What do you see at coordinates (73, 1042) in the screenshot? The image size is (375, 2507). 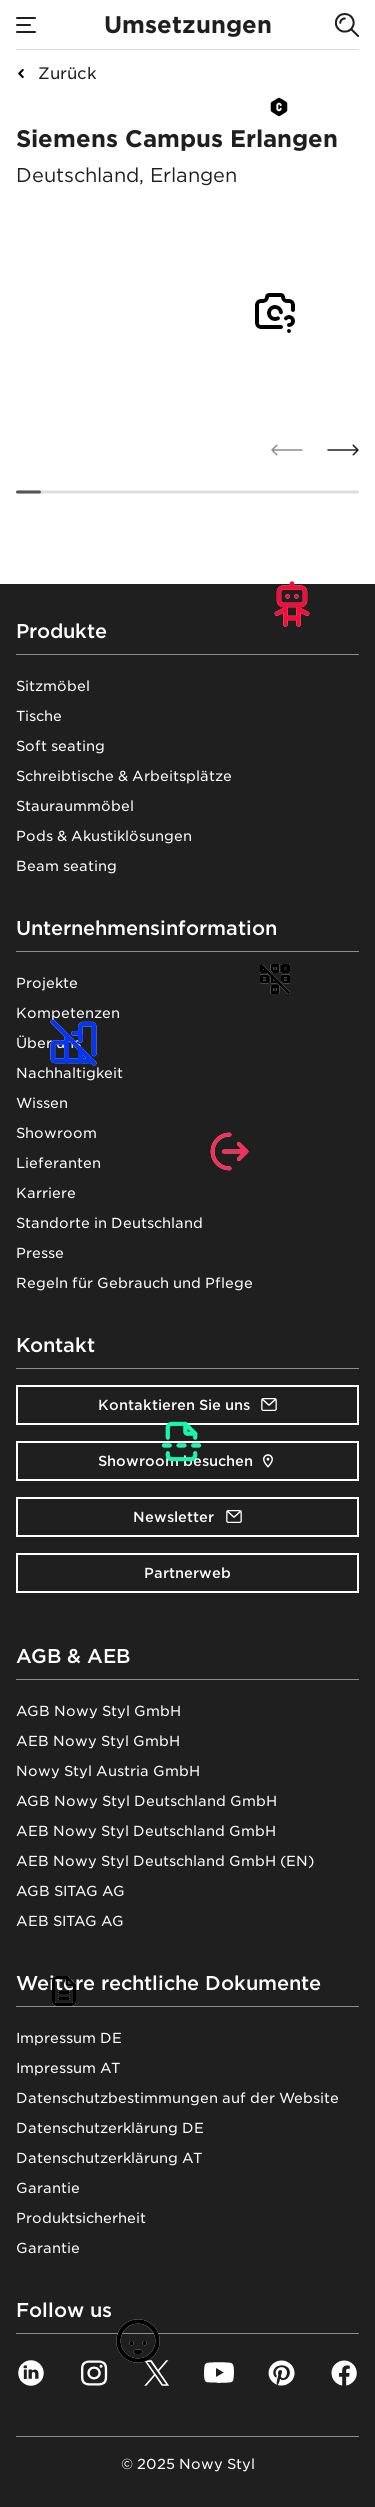 I see `disable chart or analytics view` at bounding box center [73, 1042].